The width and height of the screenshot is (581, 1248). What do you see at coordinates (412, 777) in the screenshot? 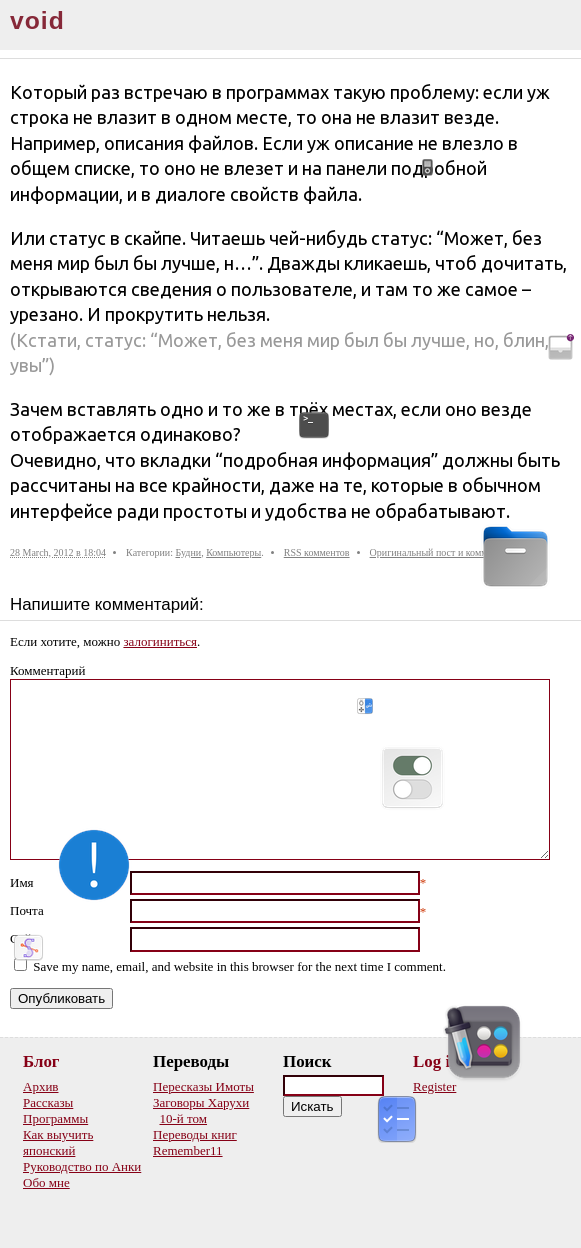
I see `open system settings or preferences` at bounding box center [412, 777].